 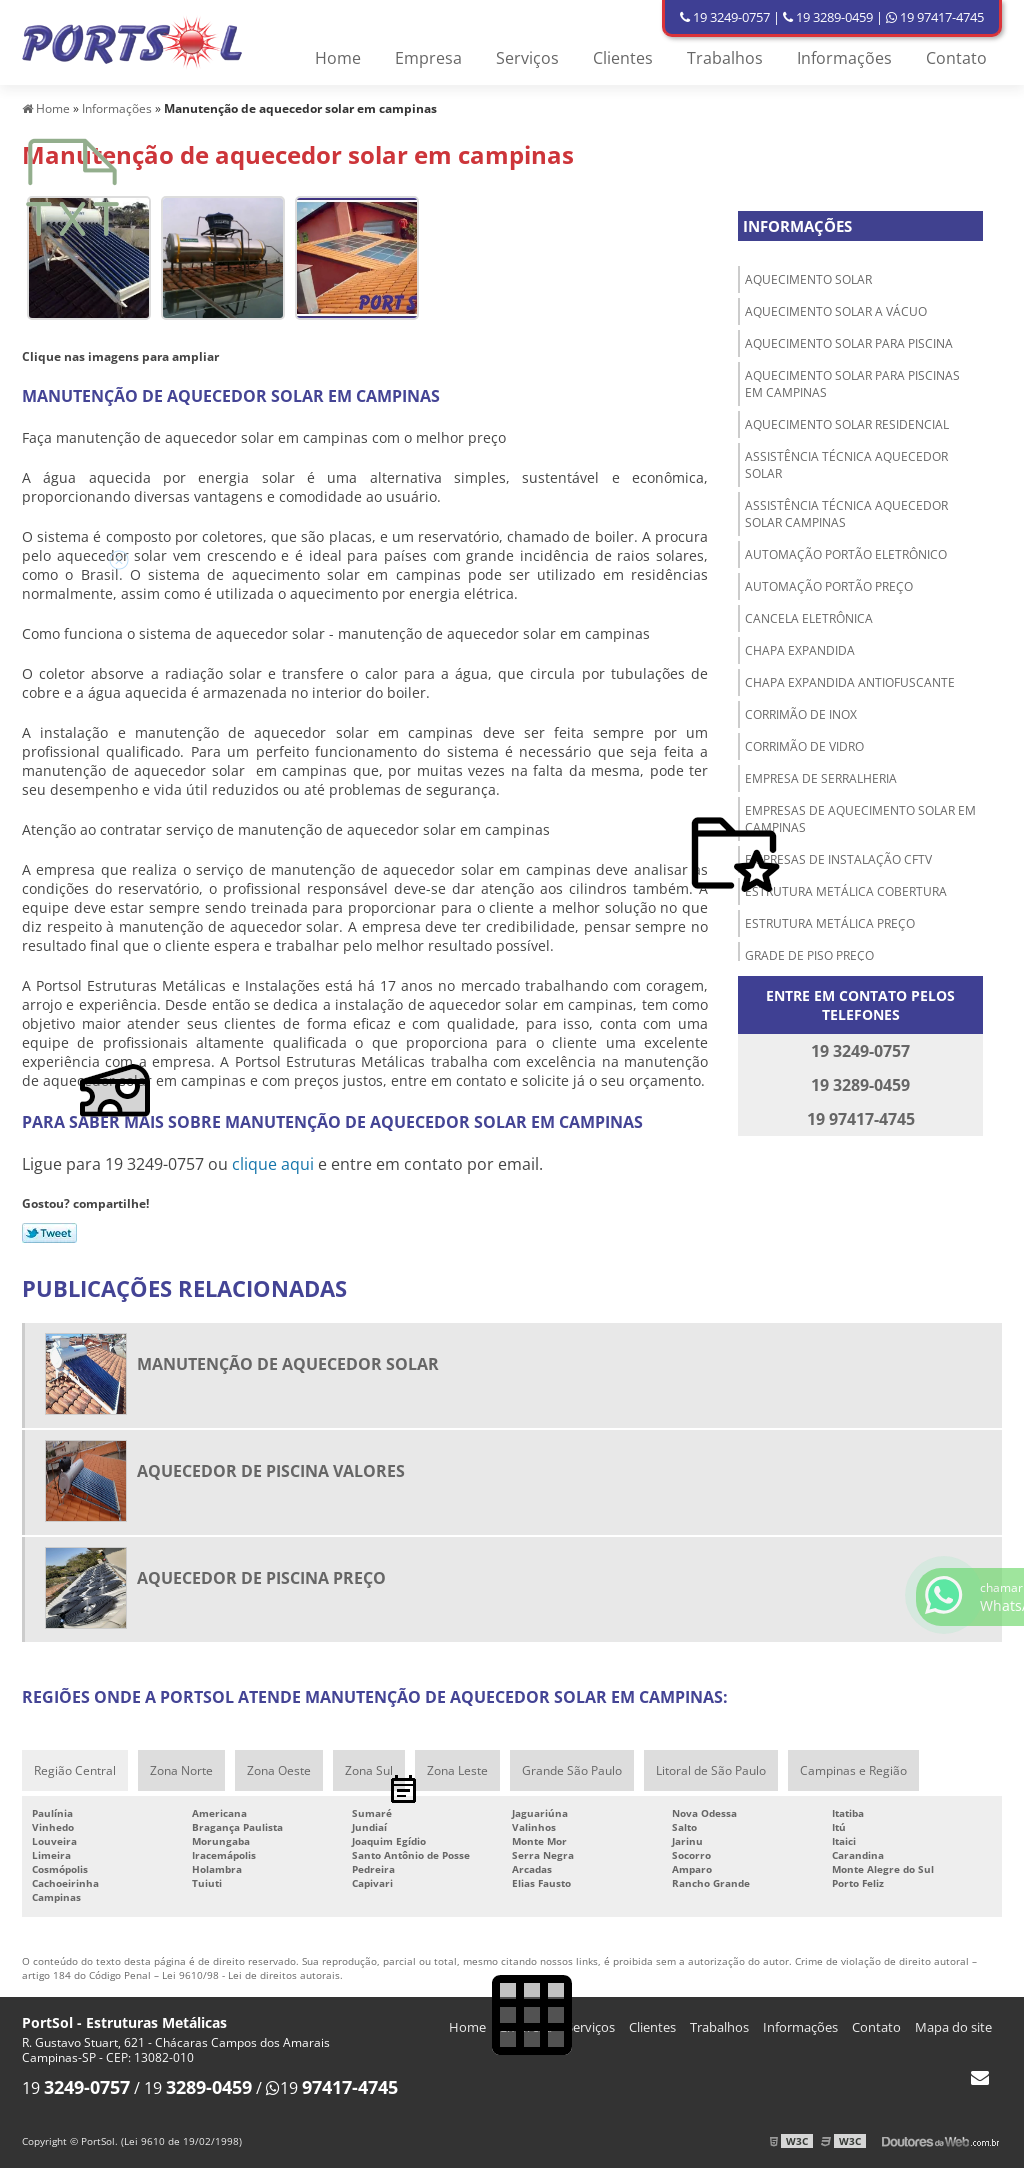 I want to click on access your starred or favorite folder, so click(x=734, y=853).